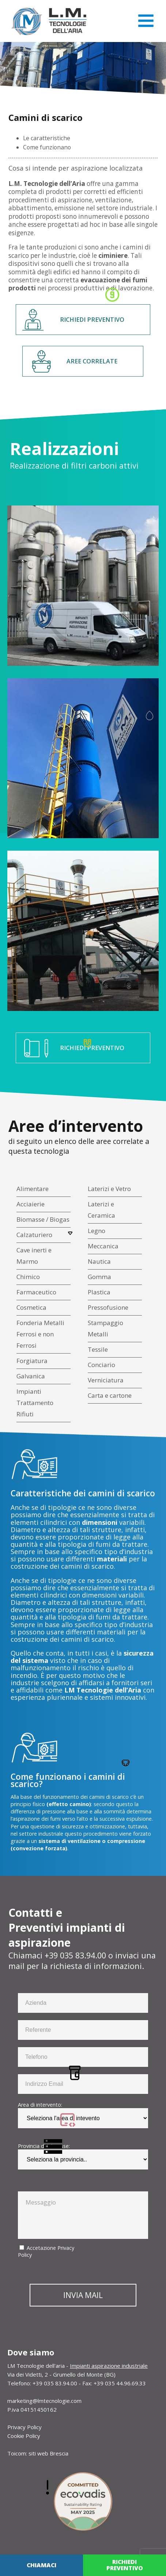  I want to click on indicates item number 9 in a numbered list or sequence, so click(112, 295).